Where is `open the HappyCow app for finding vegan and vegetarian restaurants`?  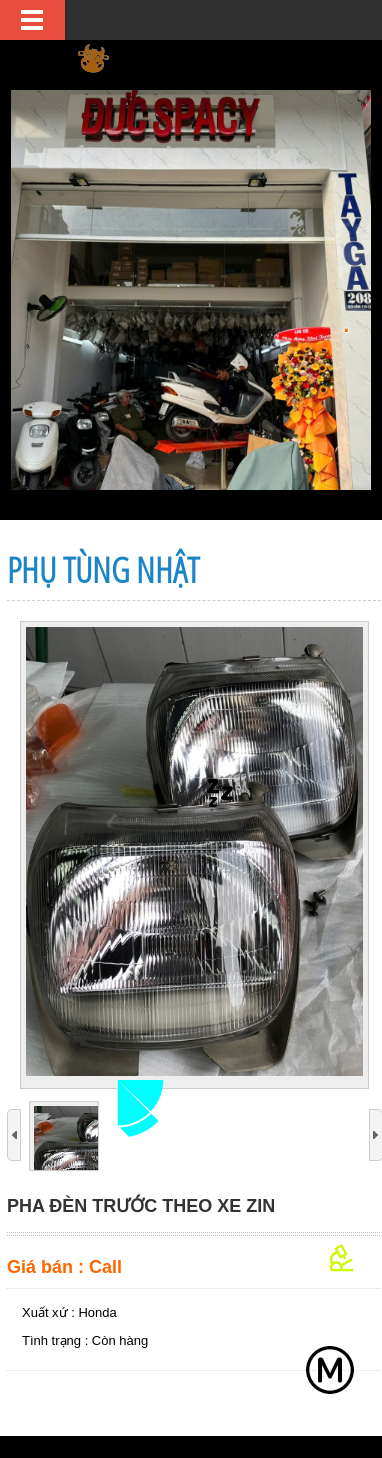
open the HappyCow app for finding vegan and vegetarian restaurants is located at coordinates (93, 58).